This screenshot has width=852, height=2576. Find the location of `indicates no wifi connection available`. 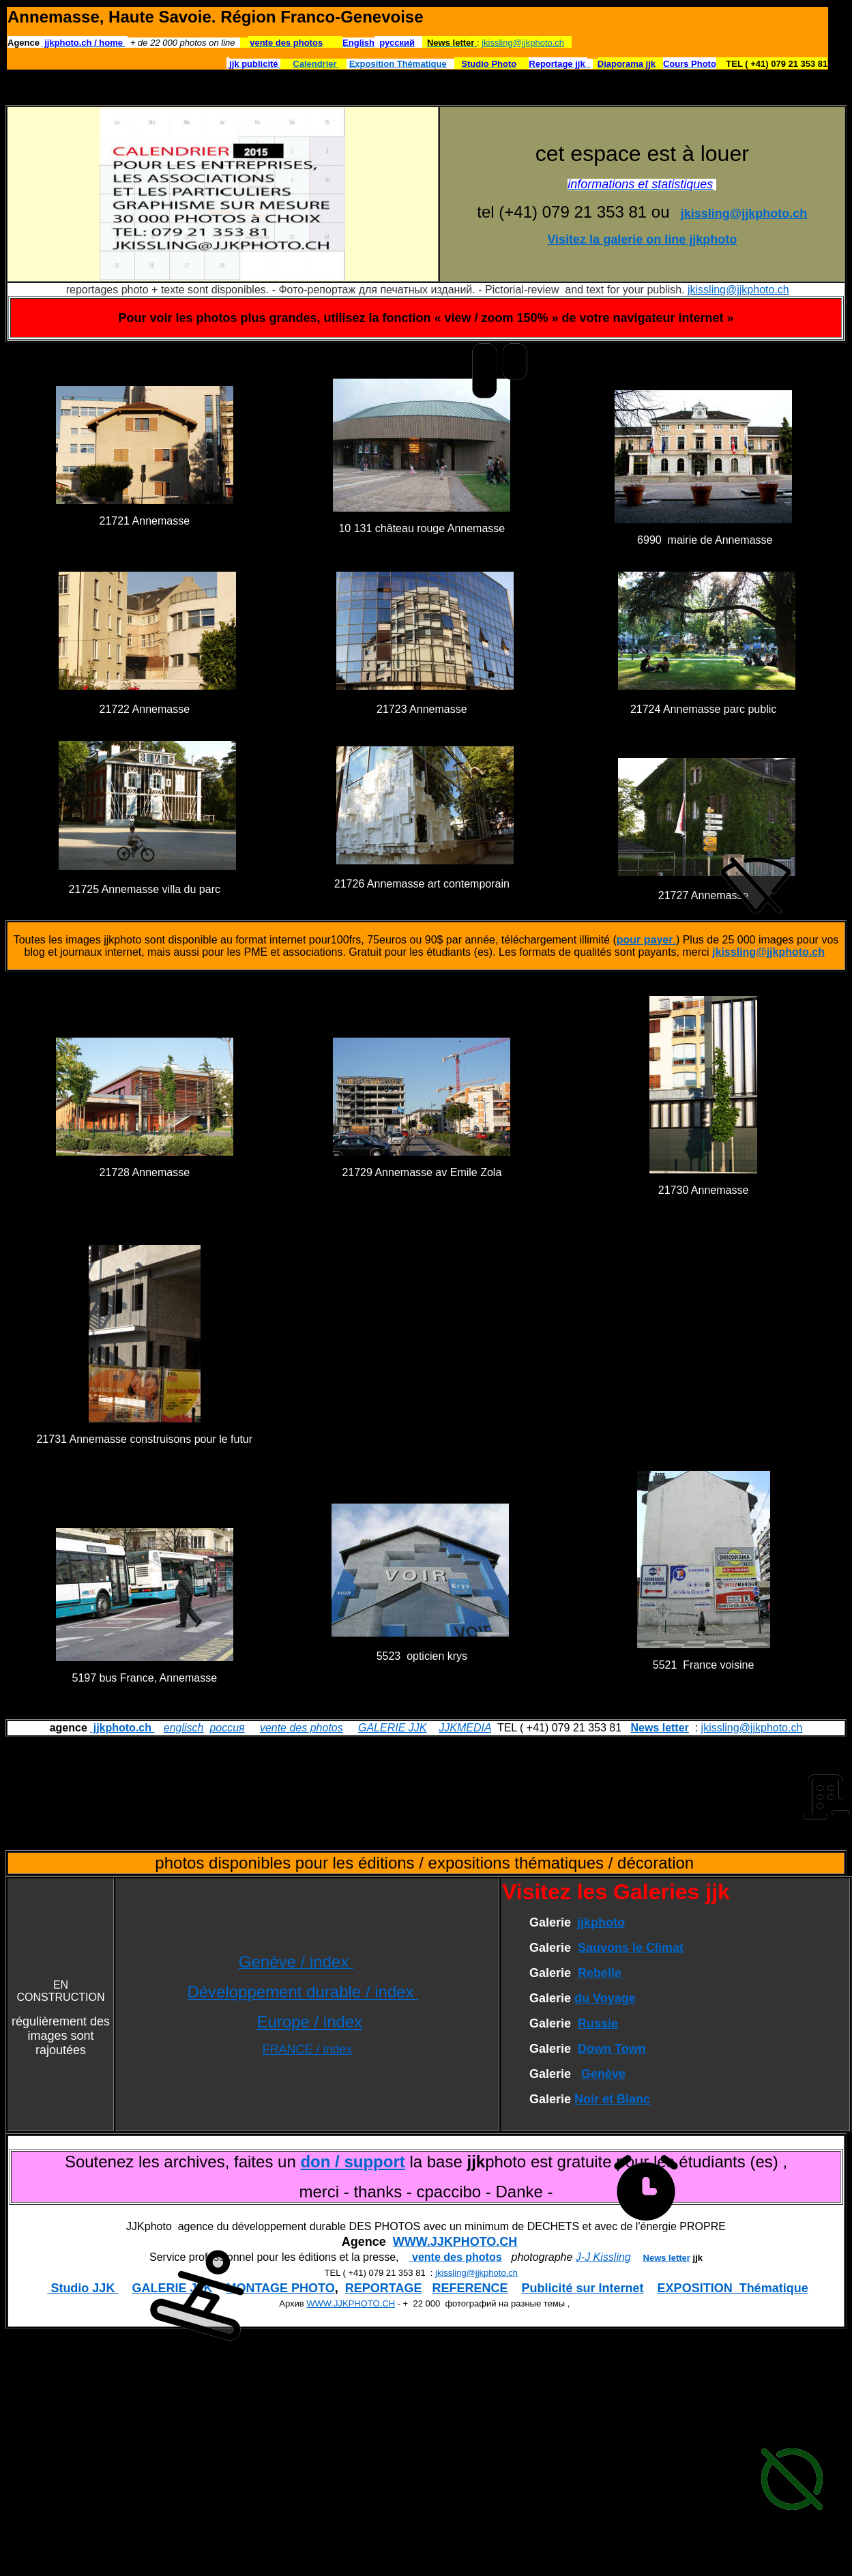

indicates no wifi connection available is located at coordinates (756, 886).